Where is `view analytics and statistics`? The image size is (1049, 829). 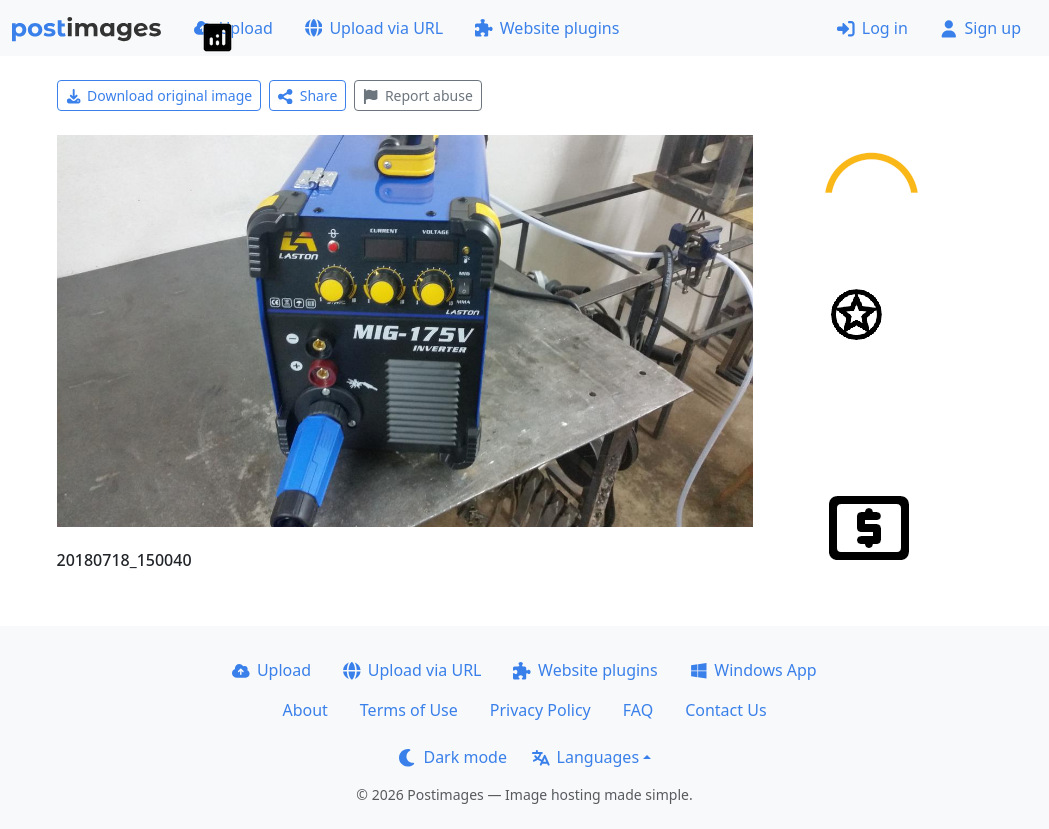 view analytics and statistics is located at coordinates (217, 37).